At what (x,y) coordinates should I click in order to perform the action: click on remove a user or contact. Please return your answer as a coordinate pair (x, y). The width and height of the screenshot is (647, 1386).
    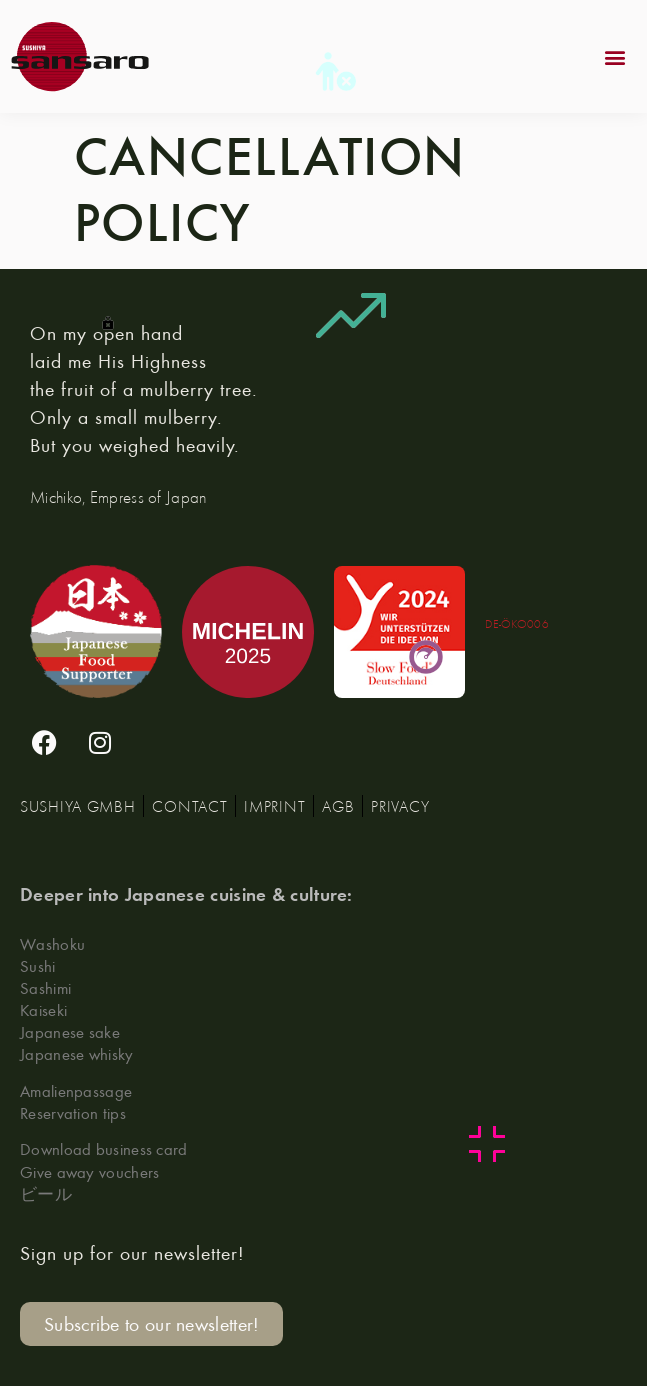
    Looking at the image, I should click on (334, 71).